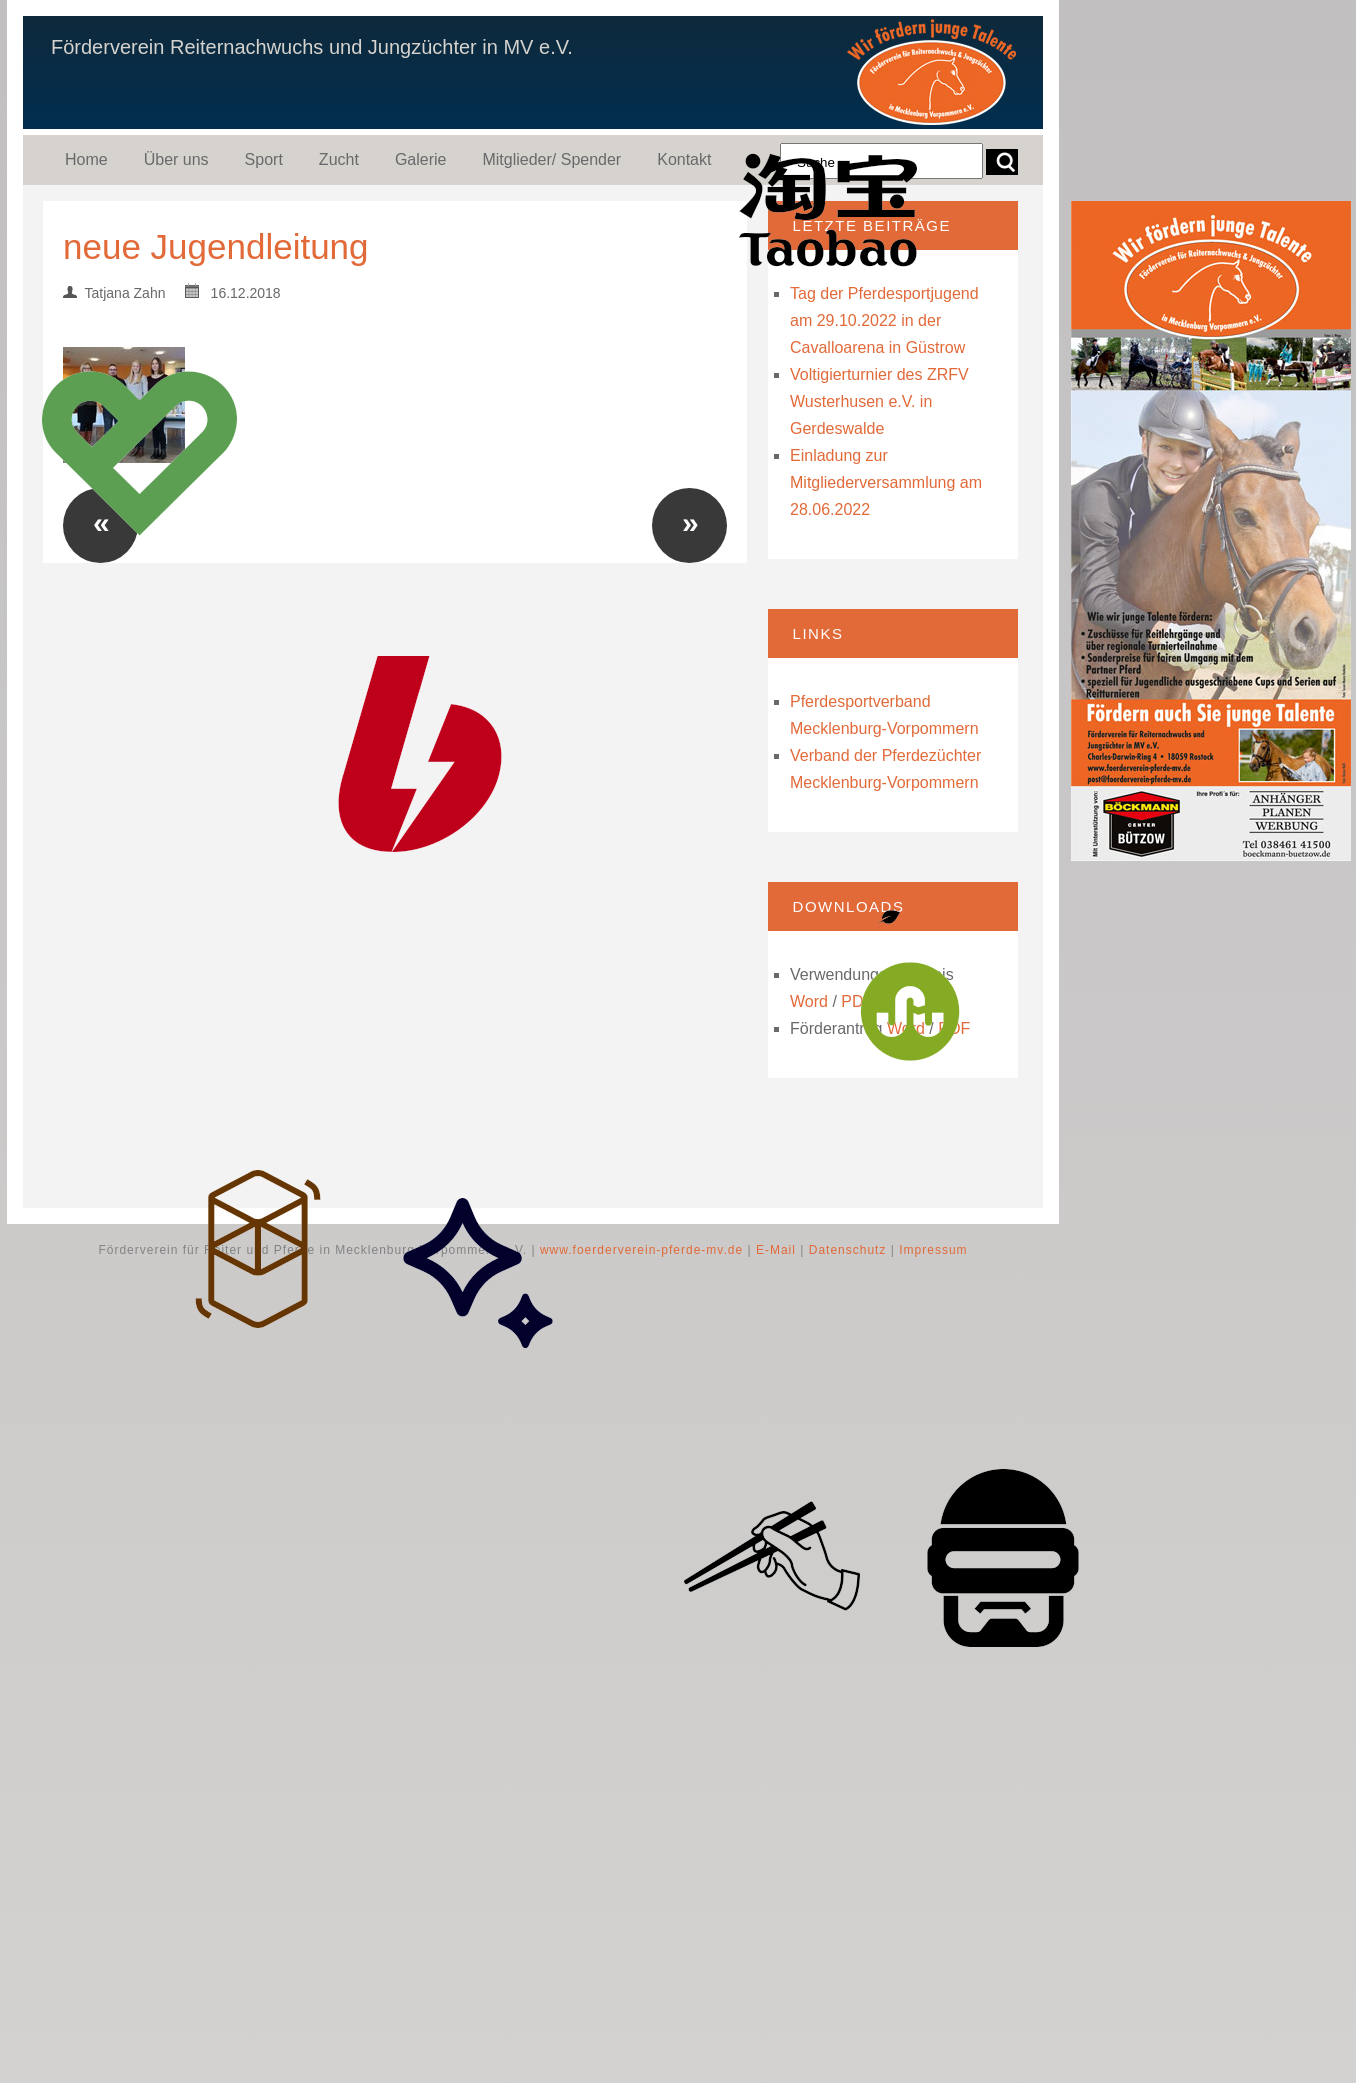 This screenshot has height=2083, width=1356. I want to click on open the Taobao shopping app, so click(828, 210).